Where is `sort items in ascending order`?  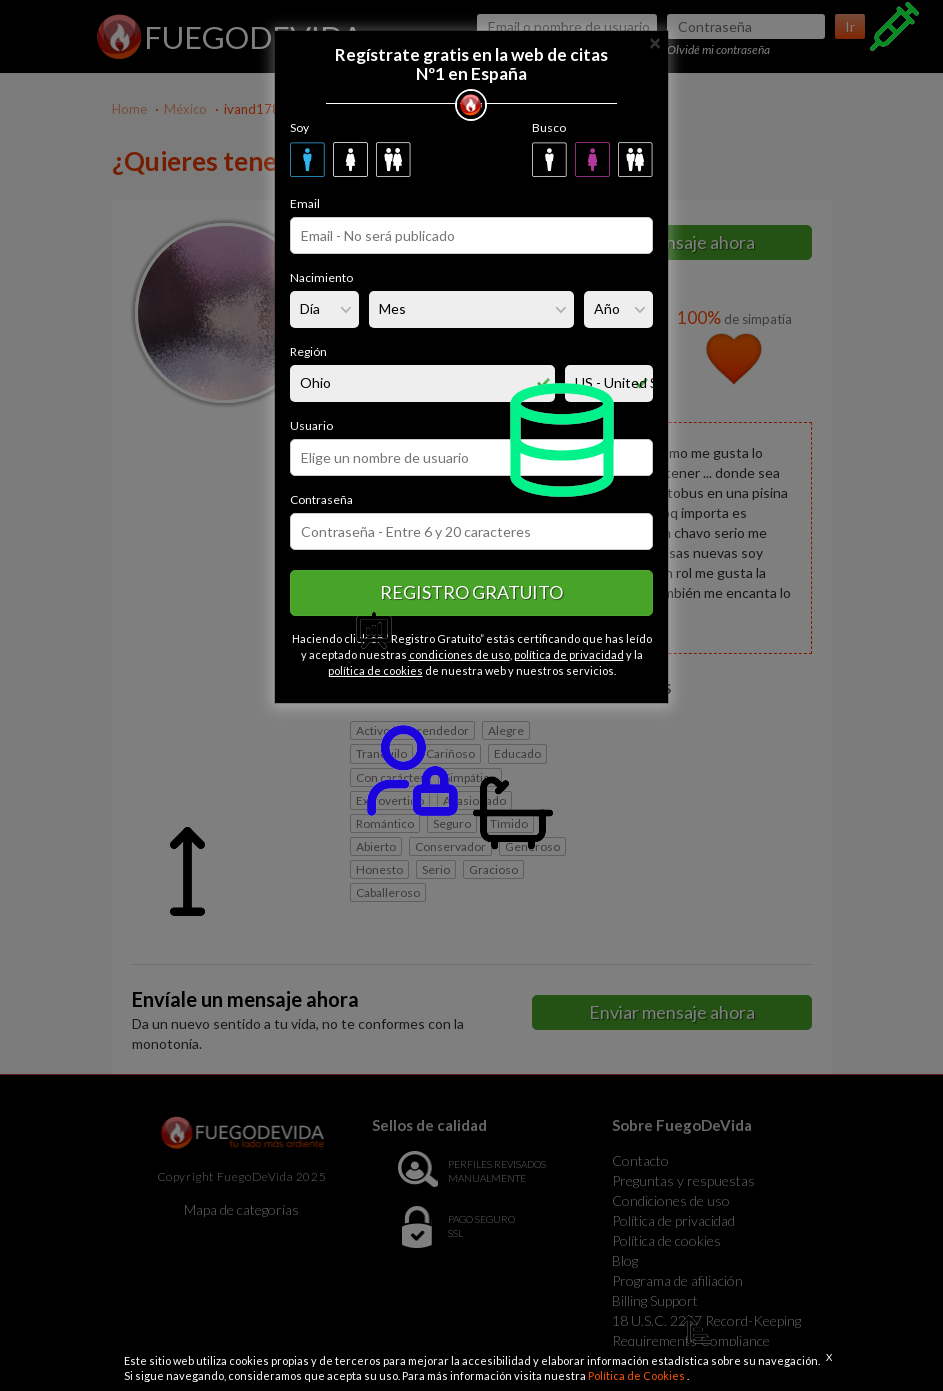 sort items in ascending order is located at coordinates (696, 1329).